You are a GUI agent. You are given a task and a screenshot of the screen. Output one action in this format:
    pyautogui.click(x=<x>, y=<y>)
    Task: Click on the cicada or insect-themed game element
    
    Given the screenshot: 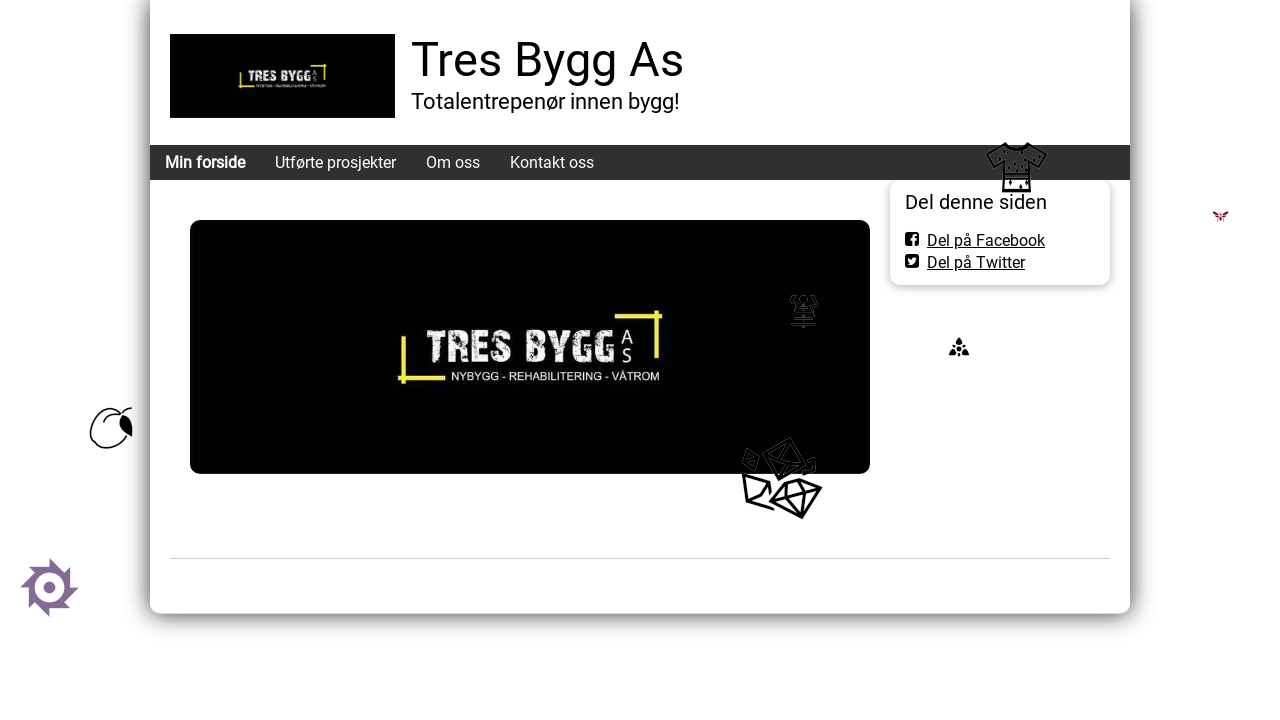 What is the action you would take?
    pyautogui.click(x=1220, y=216)
    